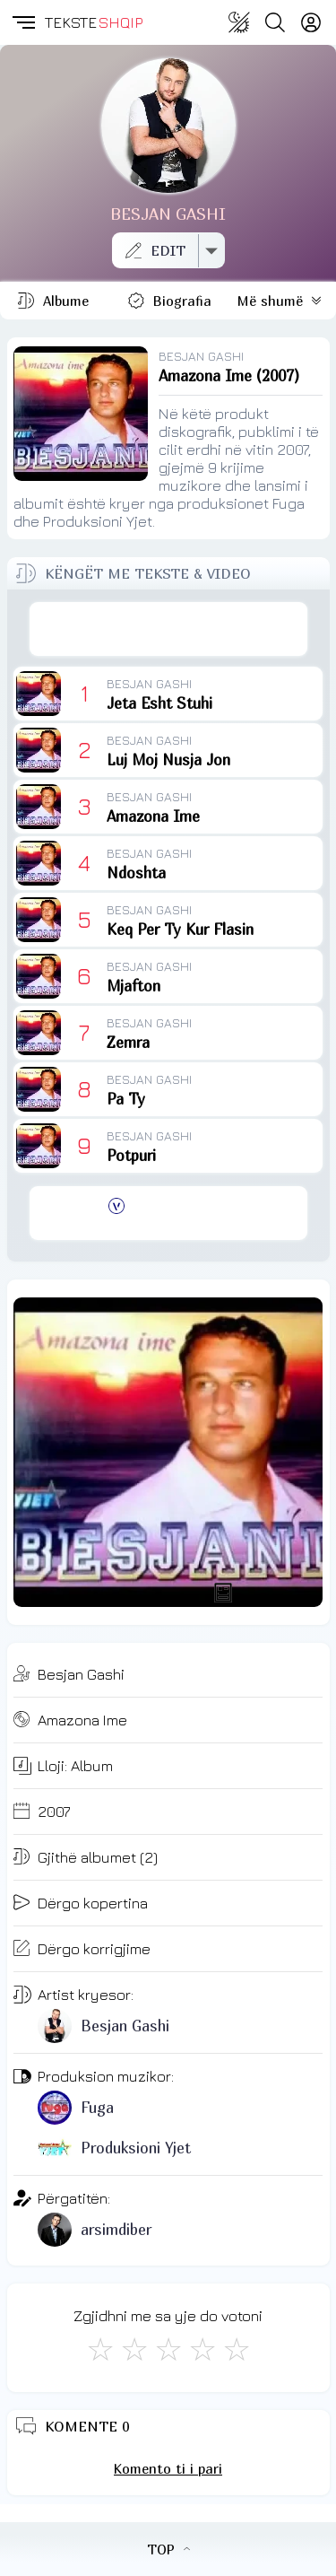 The height and width of the screenshot is (2576, 336). What do you see at coordinates (116, 1206) in the screenshot?
I see `open Vectorworks application` at bounding box center [116, 1206].